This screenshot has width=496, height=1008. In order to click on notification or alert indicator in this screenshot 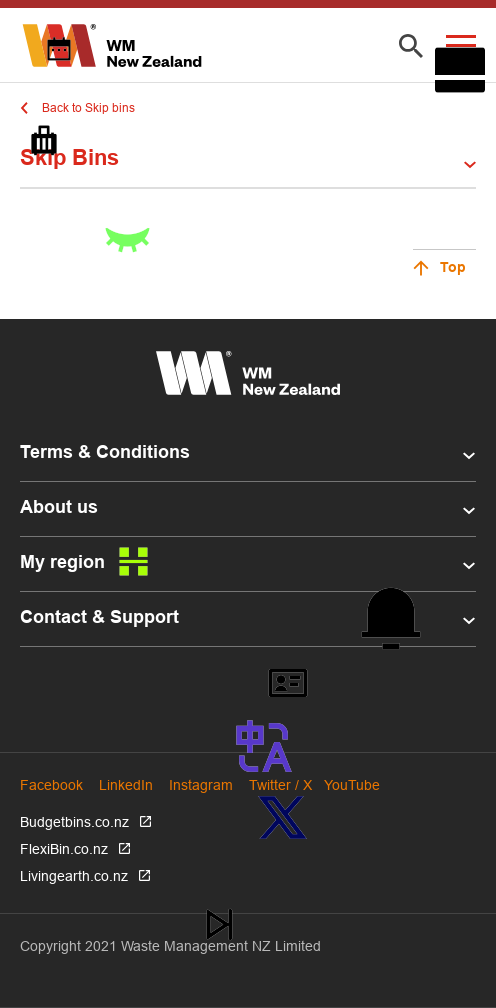, I will do `click(391, 617)`.